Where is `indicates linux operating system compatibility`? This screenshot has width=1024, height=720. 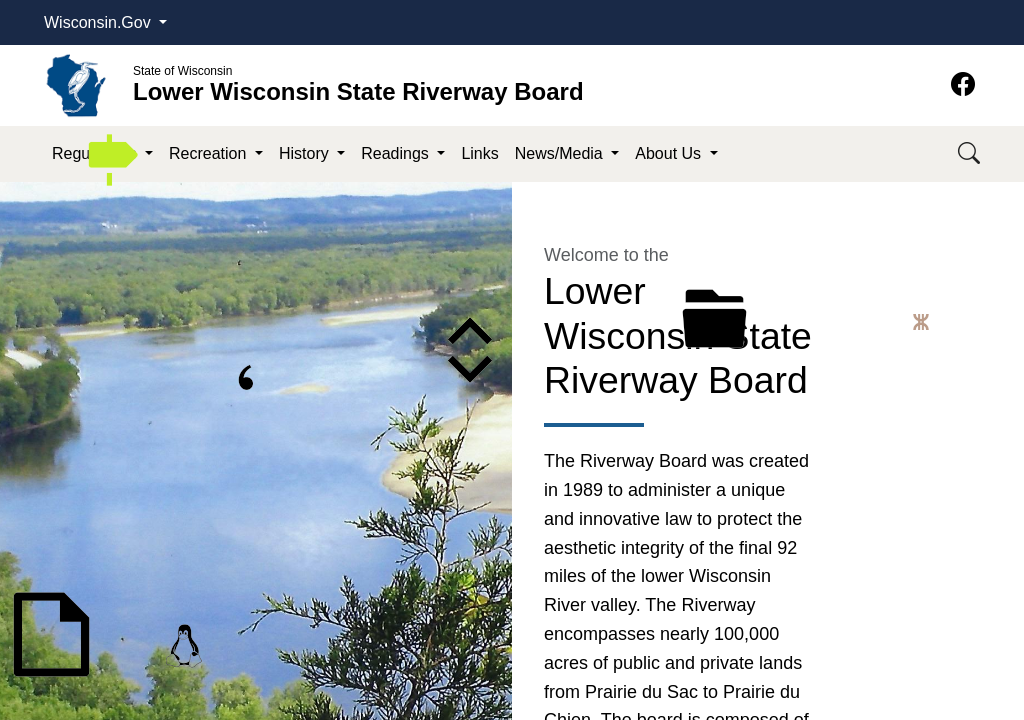
indicates linux operating system compatibility is located at coordinates (184, 646).